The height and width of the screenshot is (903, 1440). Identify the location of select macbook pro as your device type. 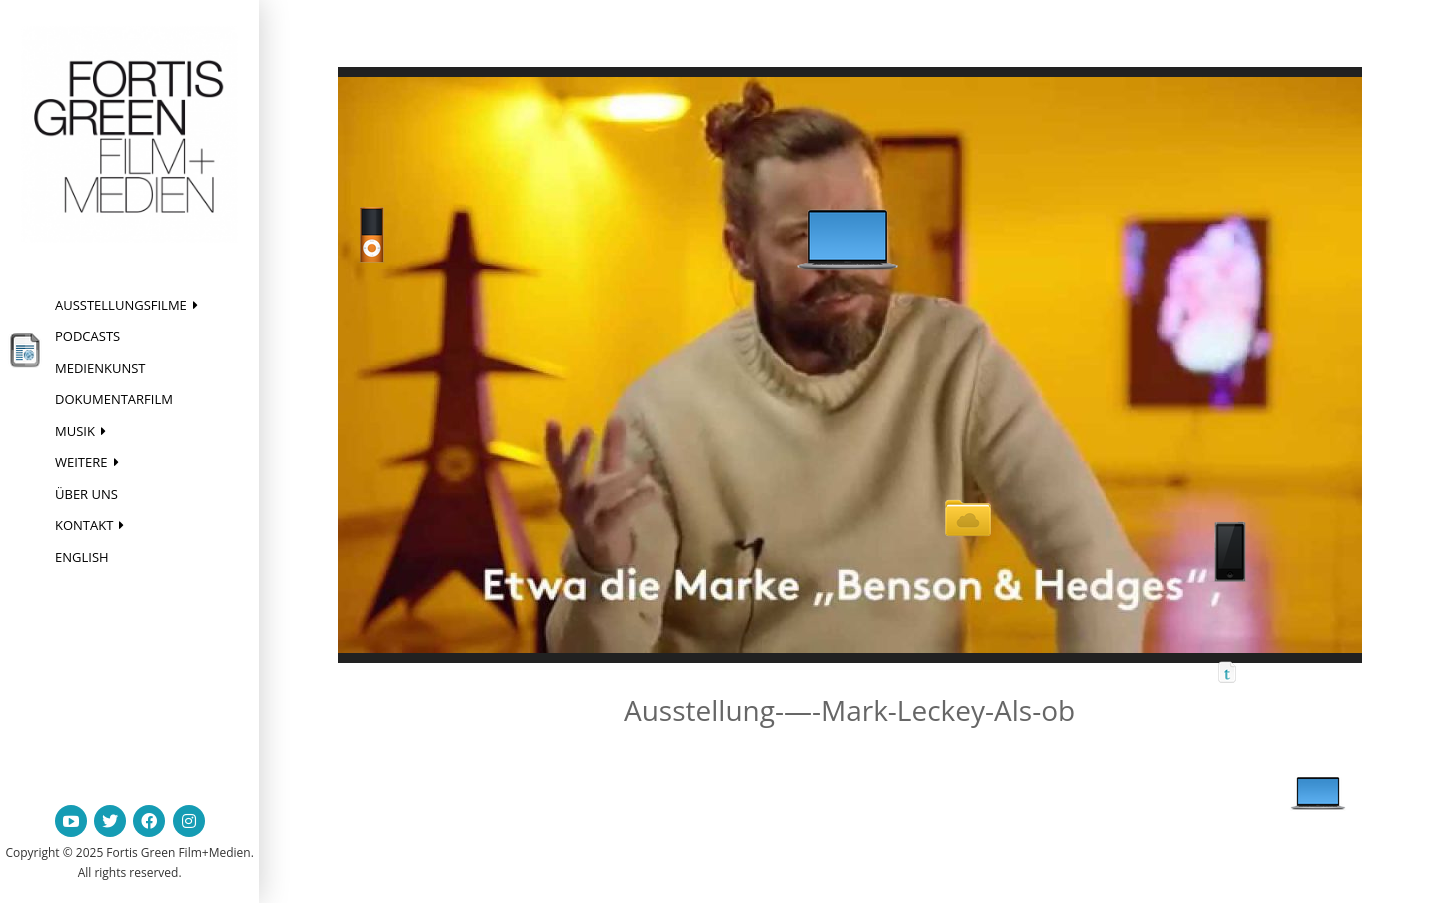
(847, 236).